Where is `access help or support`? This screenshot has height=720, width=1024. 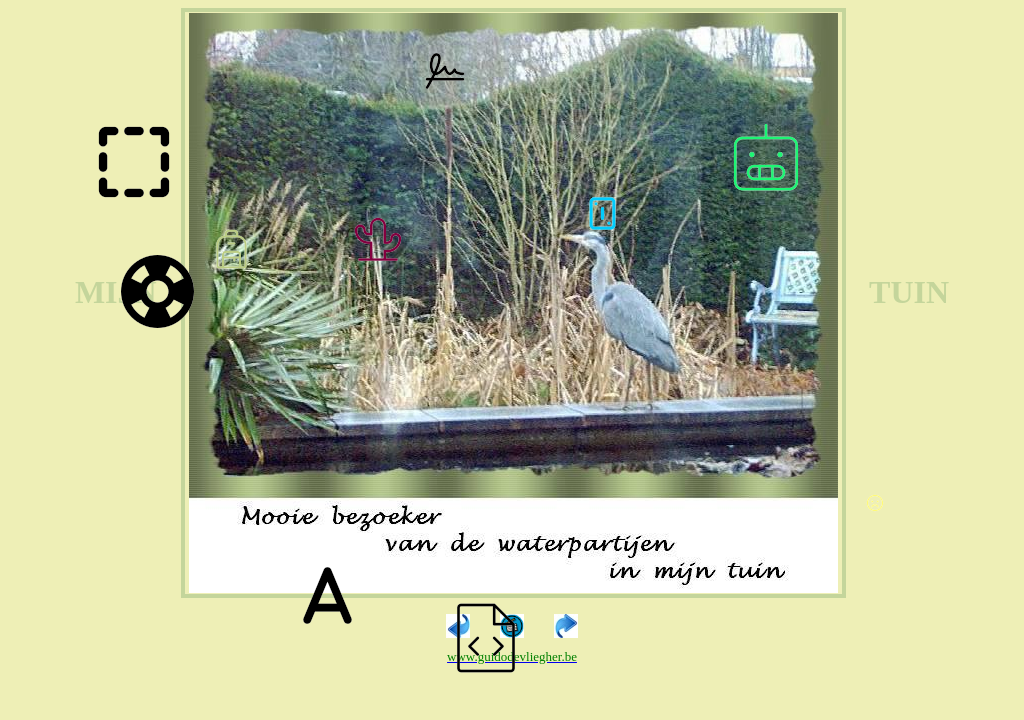 access help or support is located at coordinates (157, 291).